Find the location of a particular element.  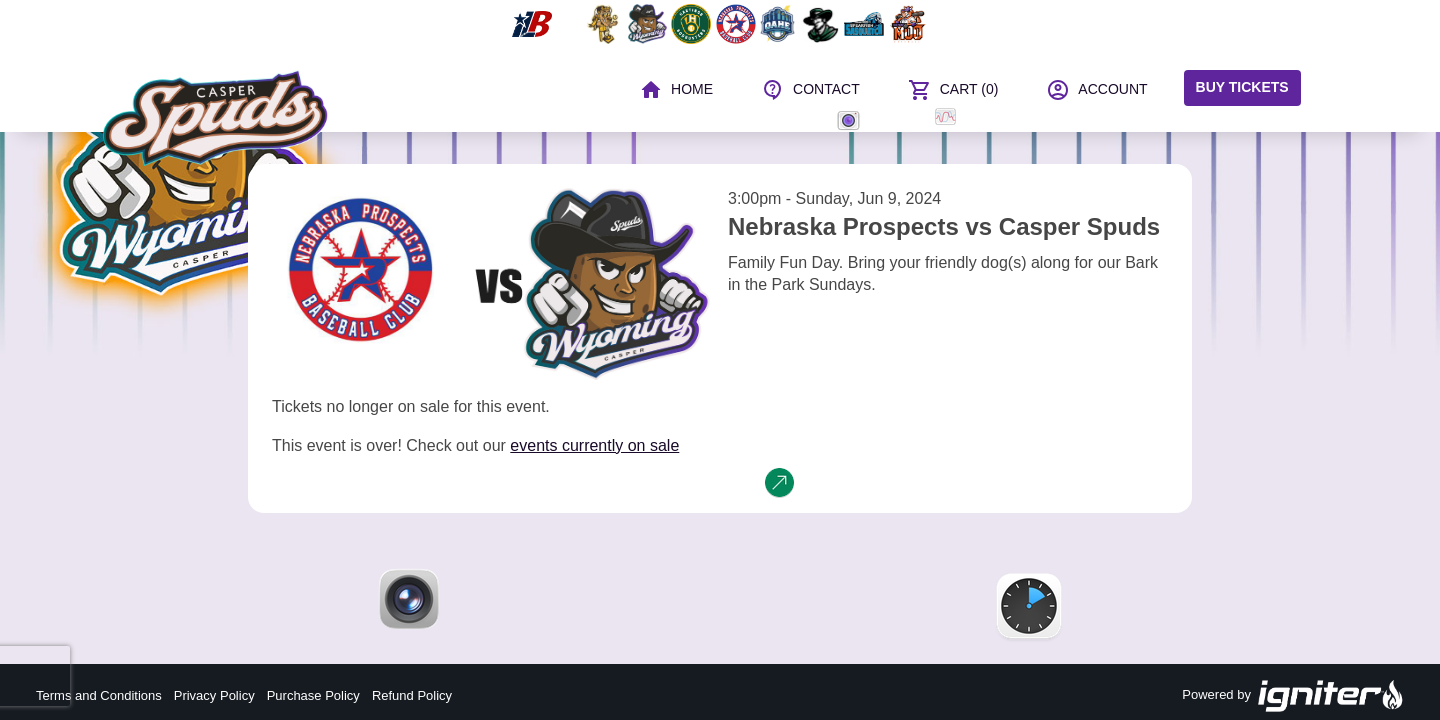

open the camera app is located at coordinates (848, 120).